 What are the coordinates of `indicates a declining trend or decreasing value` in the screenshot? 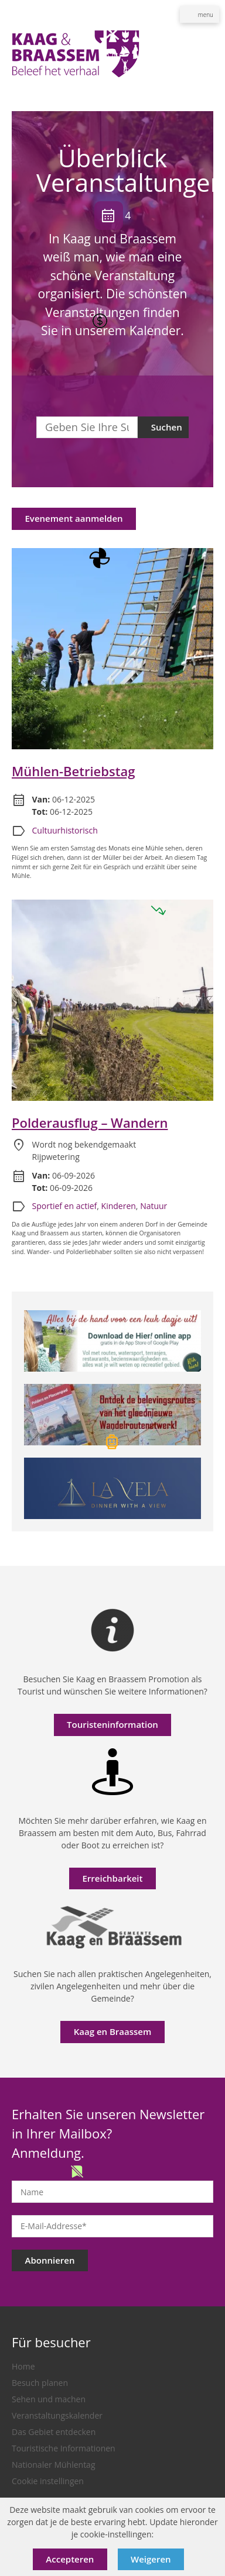 It's located at (158, 910).